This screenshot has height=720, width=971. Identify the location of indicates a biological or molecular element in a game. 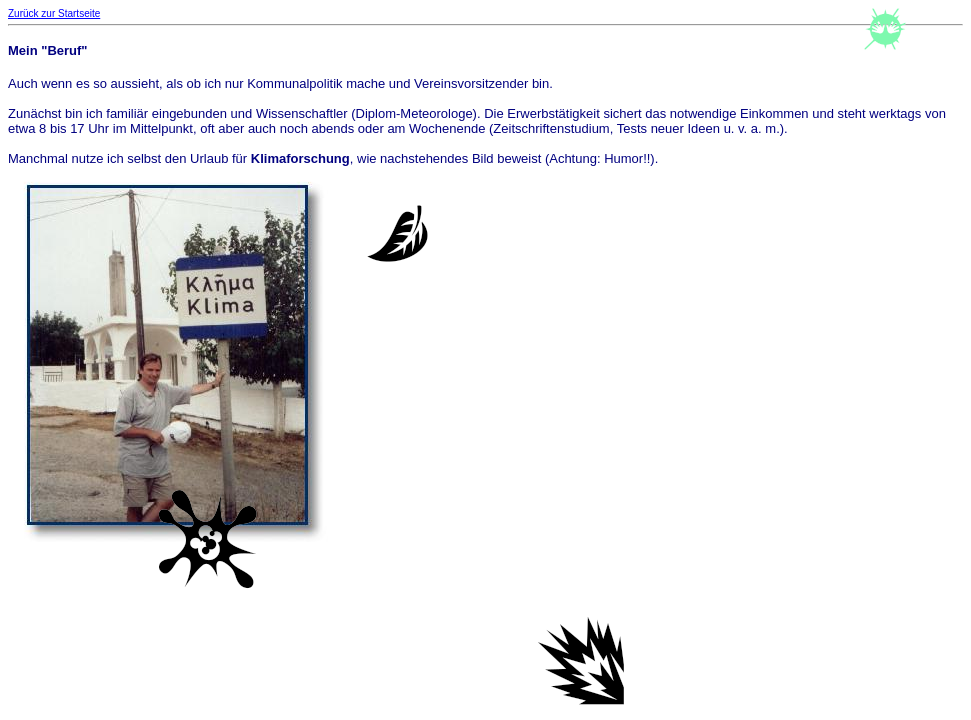
(208, 539).